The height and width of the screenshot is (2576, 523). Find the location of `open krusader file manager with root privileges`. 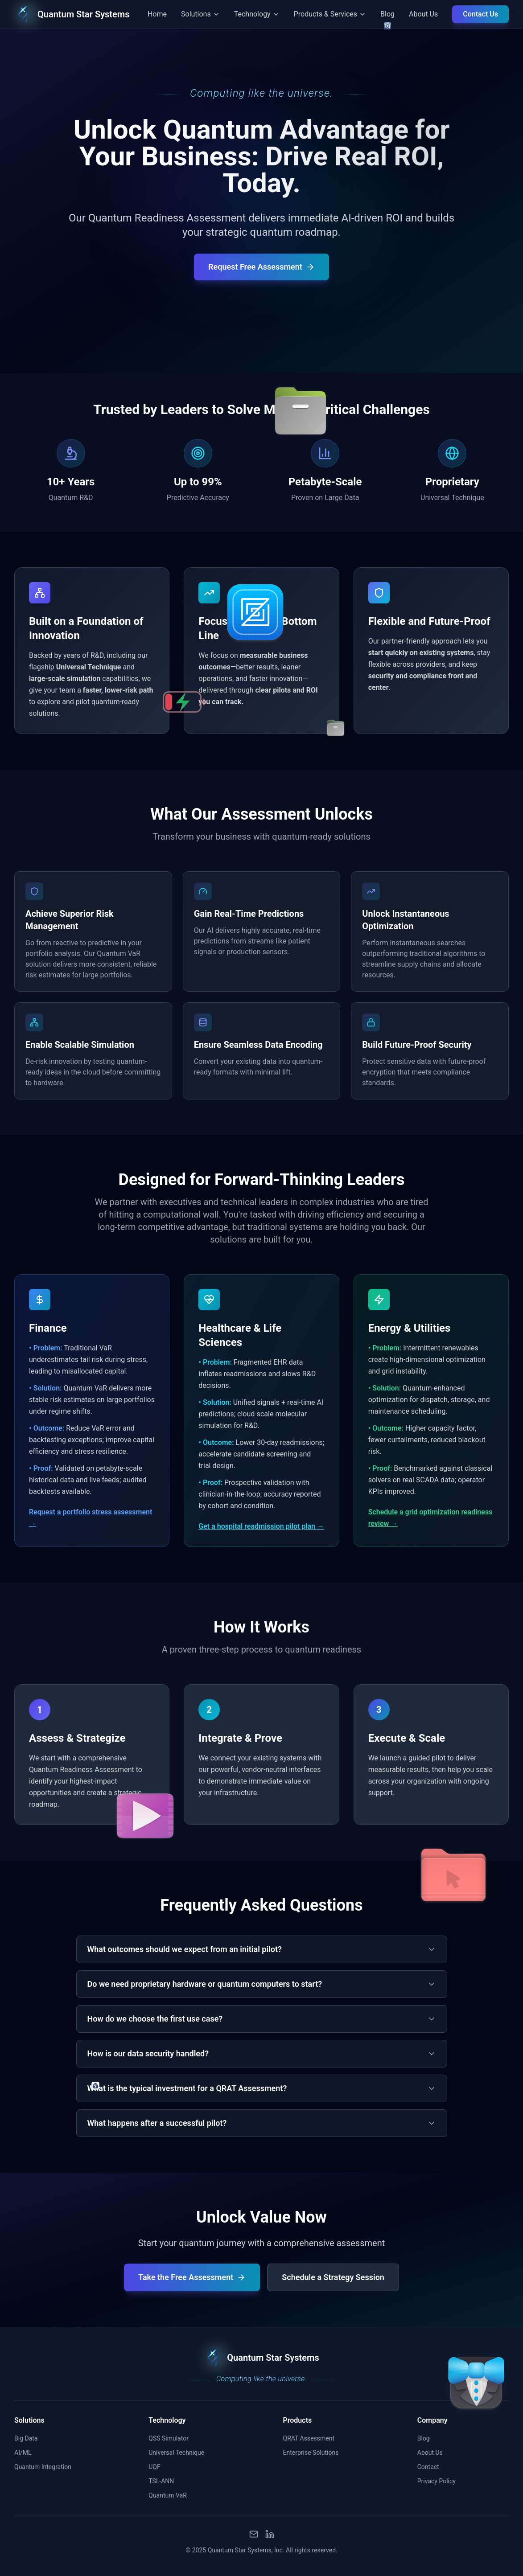

open krusader file manager with root privileges is located at coordinates (453, 1875).